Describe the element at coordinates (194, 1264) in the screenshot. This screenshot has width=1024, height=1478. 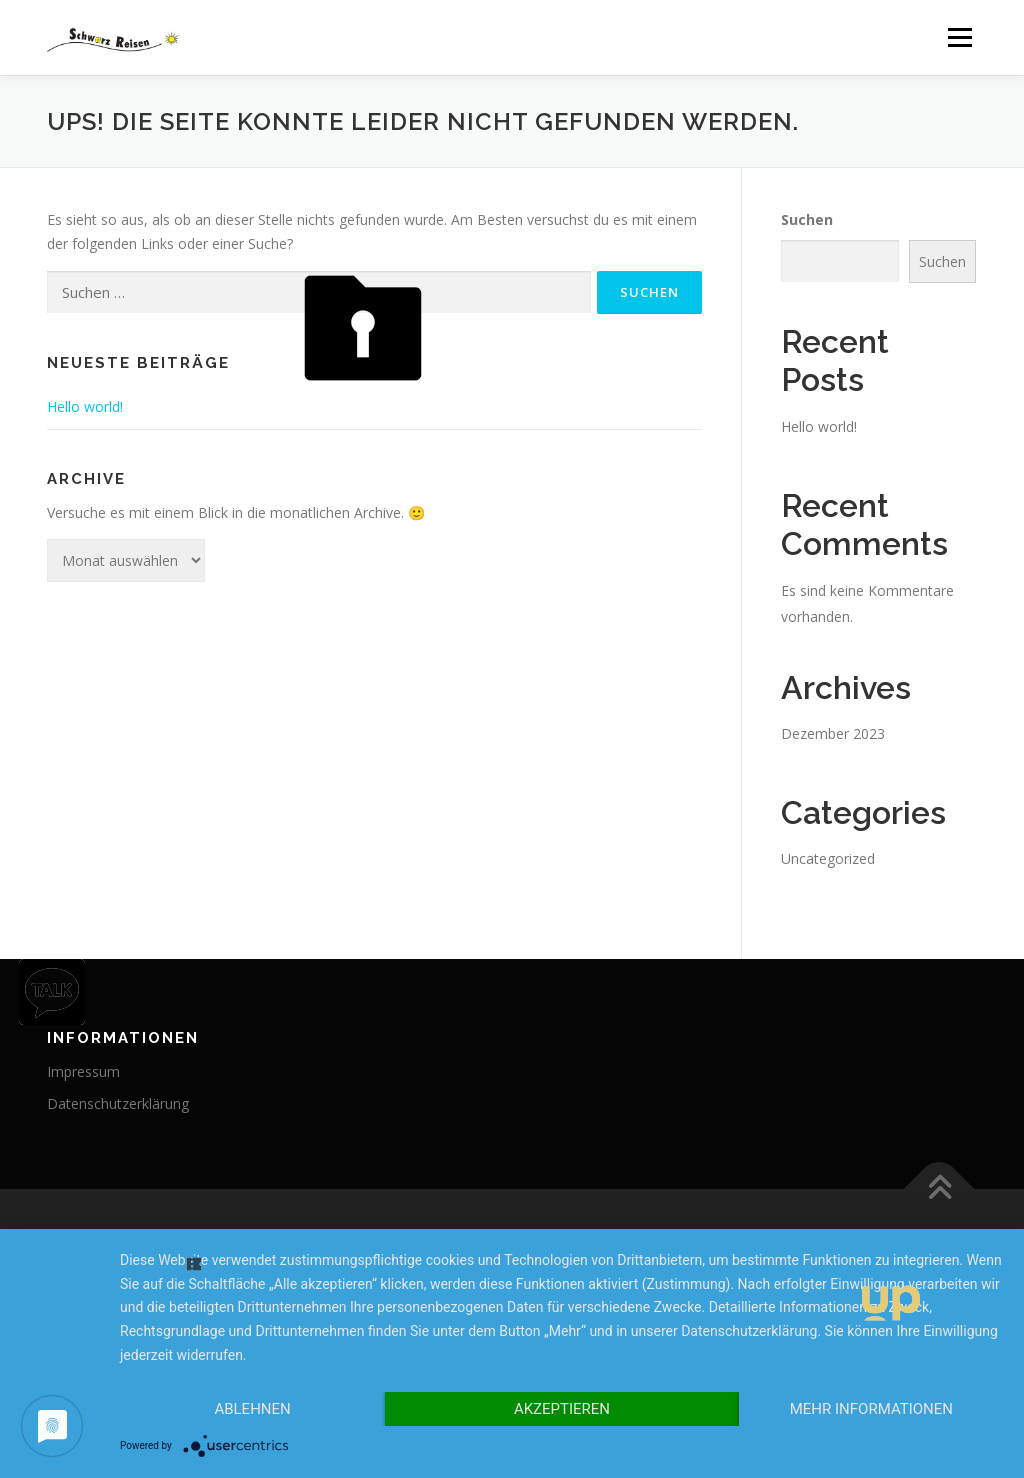
I see `view available coupons or discounts` at that location.